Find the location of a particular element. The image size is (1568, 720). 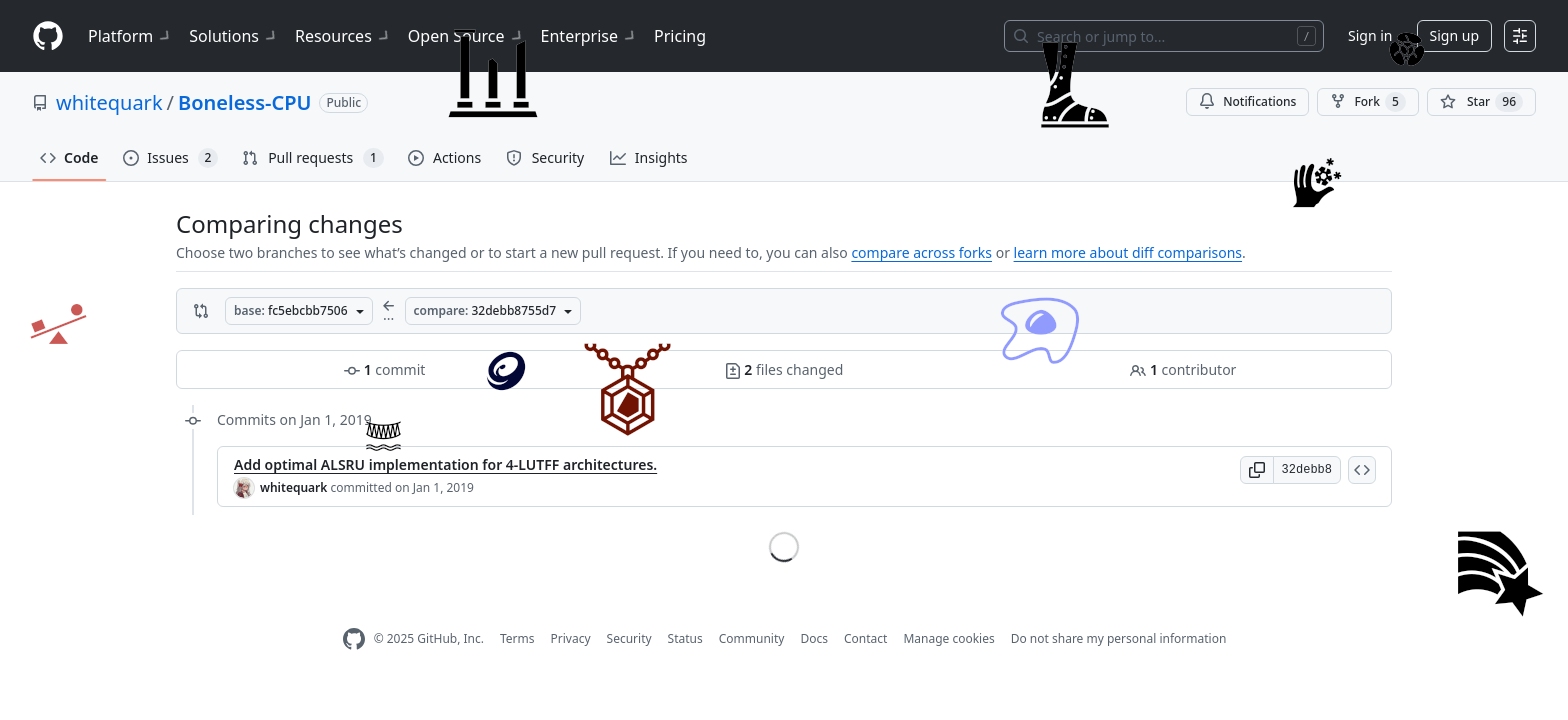

rope bridge obstacle or crossing point in a game is located at coordinates (383, 434).